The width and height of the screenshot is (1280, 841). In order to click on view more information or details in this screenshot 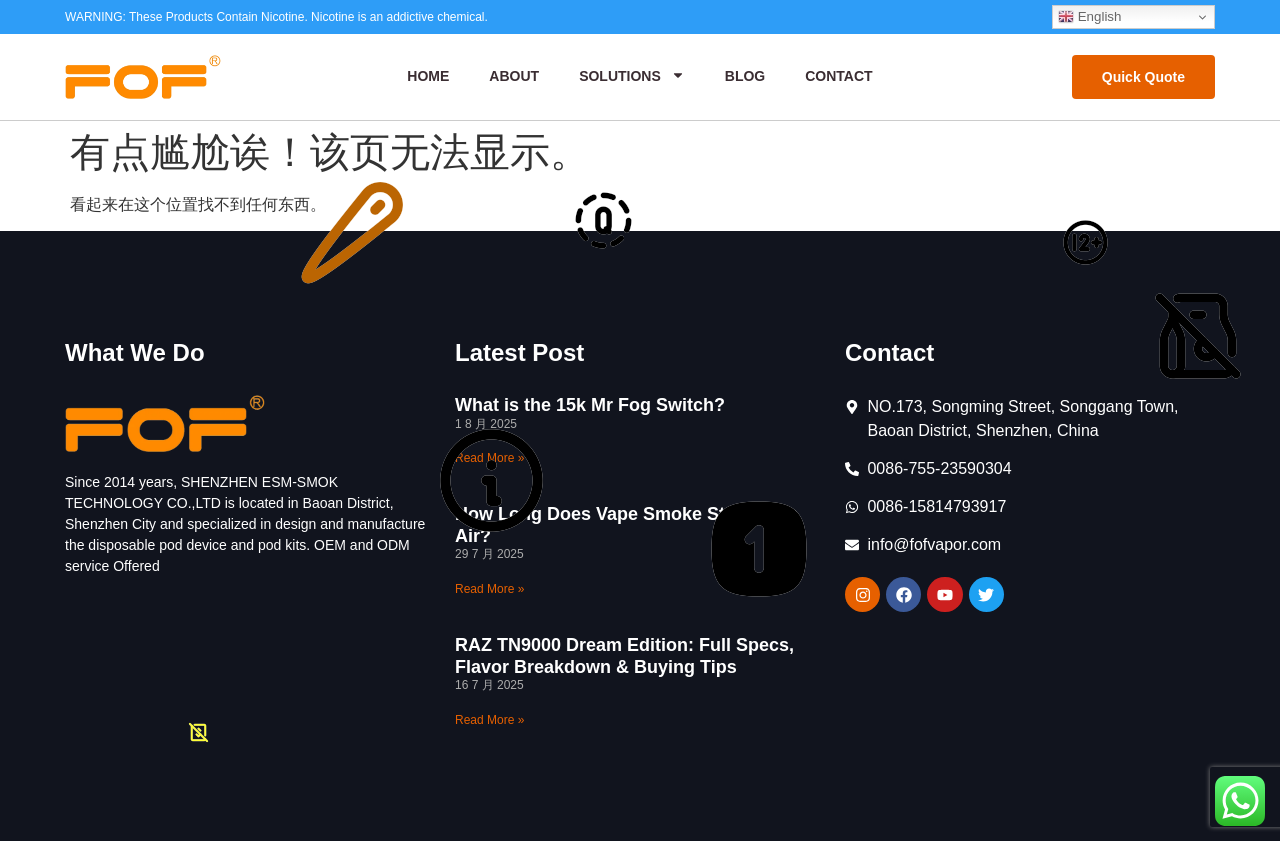, I will do `click(491, 480)`.